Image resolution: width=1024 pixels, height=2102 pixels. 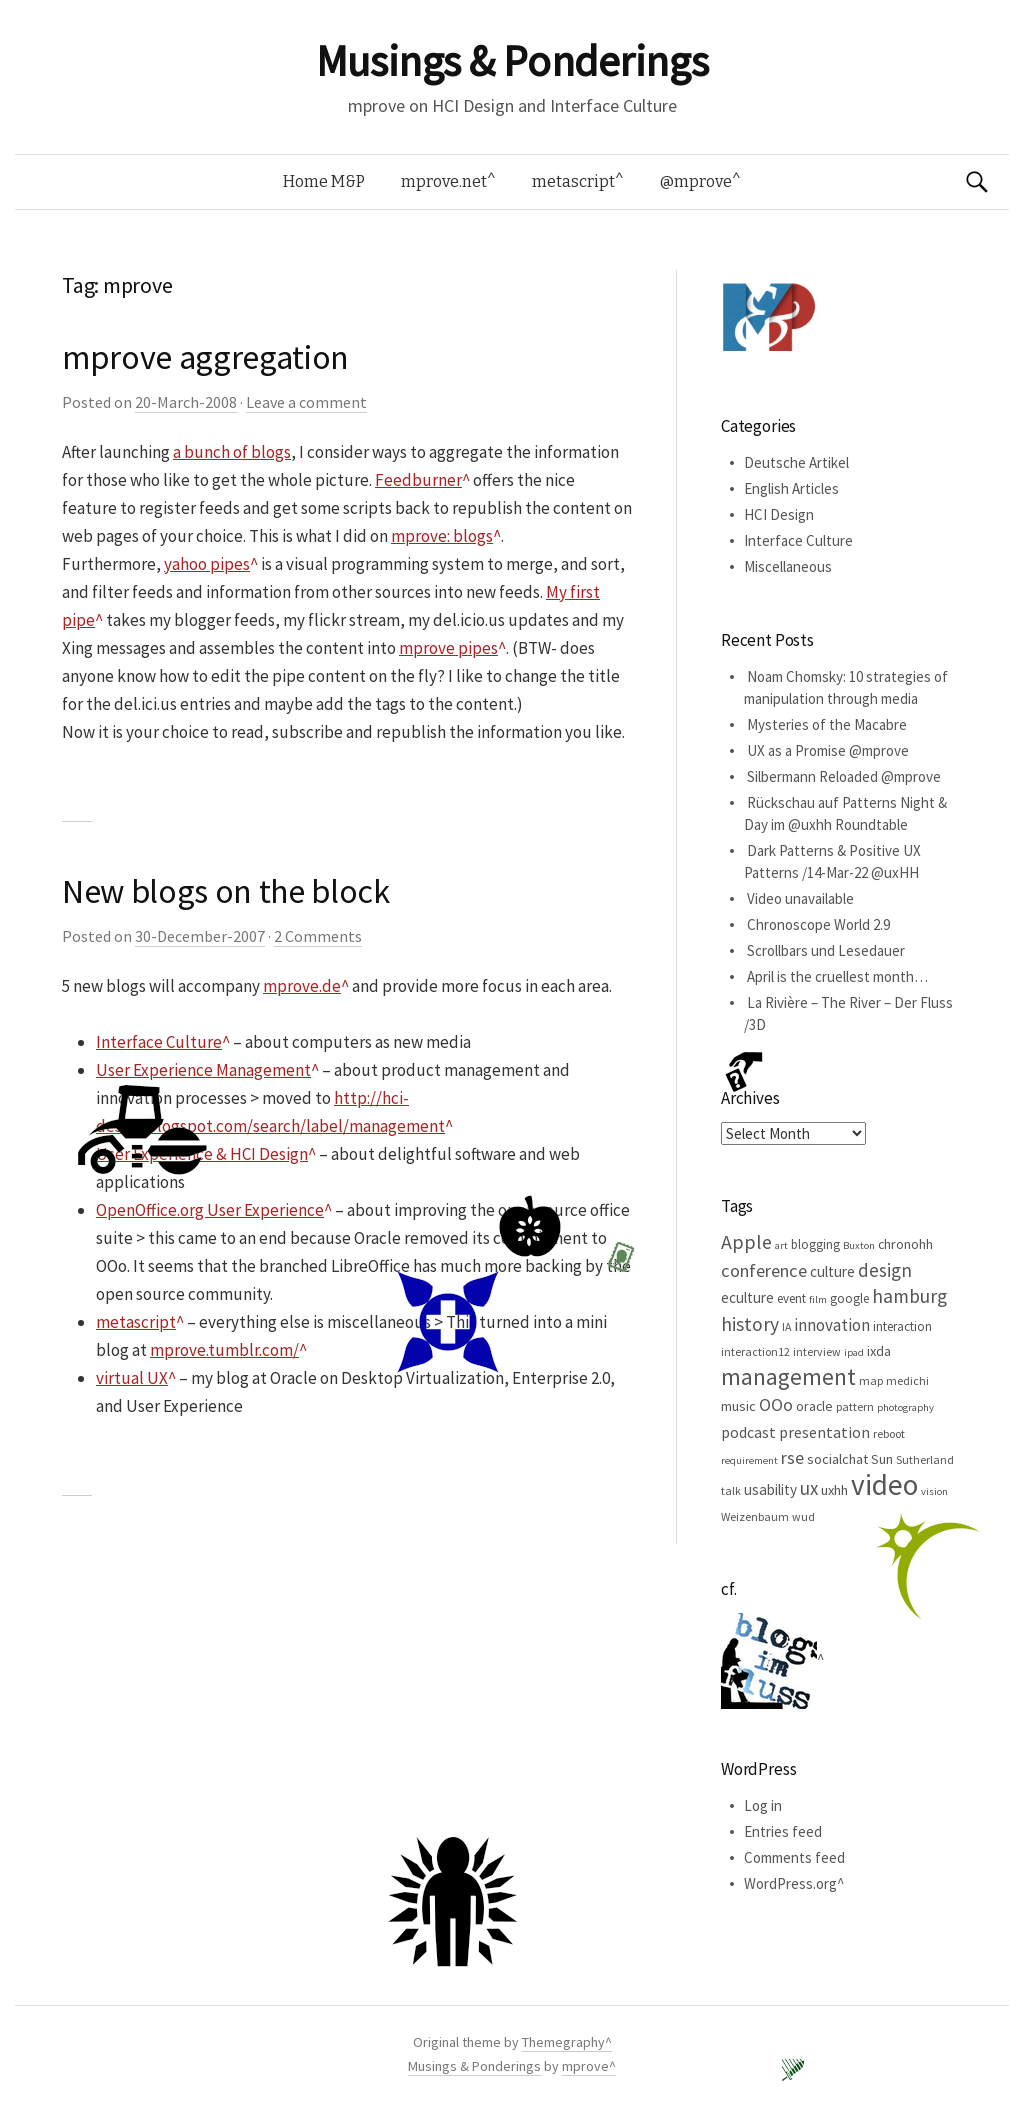 What do you see at coordinates (142, 1124) in the screenshot?
I see `construction or road building category` at bounding box center [142, 1124].